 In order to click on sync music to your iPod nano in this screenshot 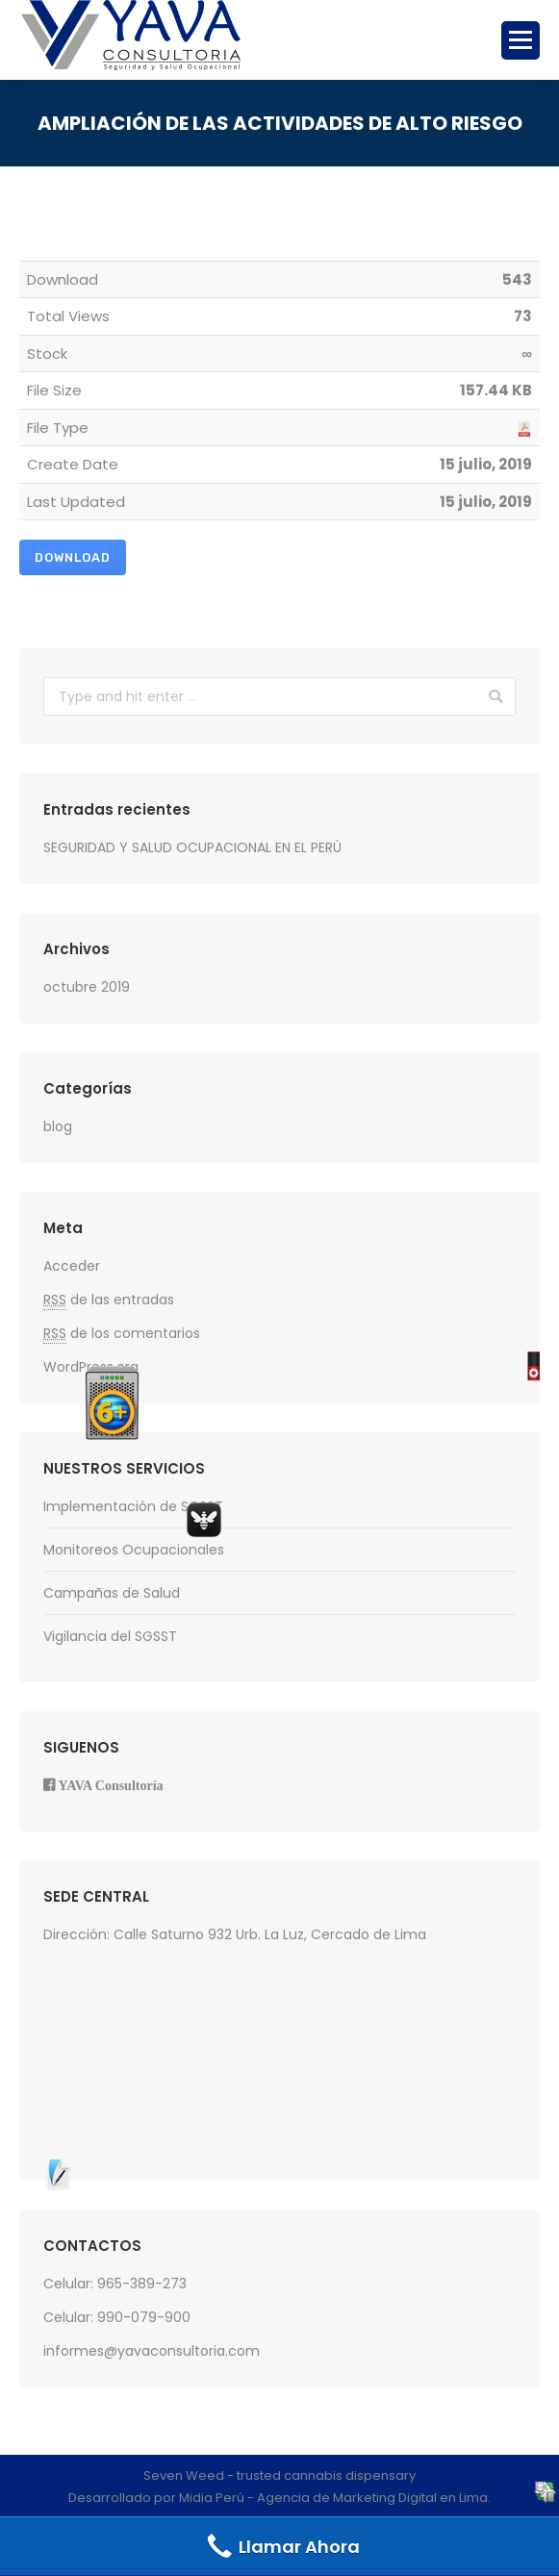, I will do `click(533, 1366)`.